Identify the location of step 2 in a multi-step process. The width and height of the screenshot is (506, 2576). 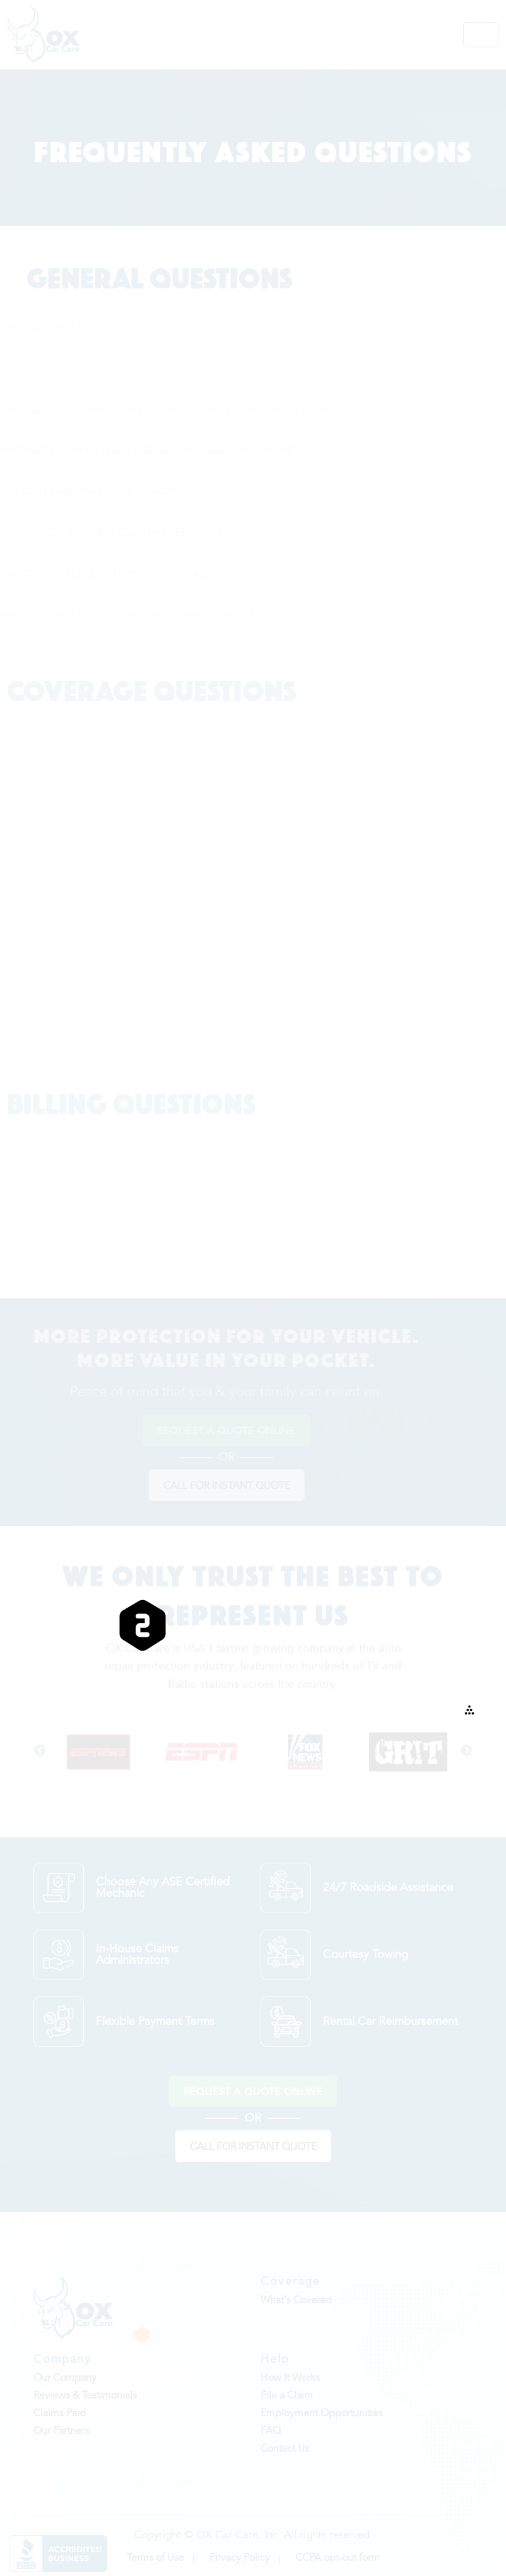
(143, 1625).